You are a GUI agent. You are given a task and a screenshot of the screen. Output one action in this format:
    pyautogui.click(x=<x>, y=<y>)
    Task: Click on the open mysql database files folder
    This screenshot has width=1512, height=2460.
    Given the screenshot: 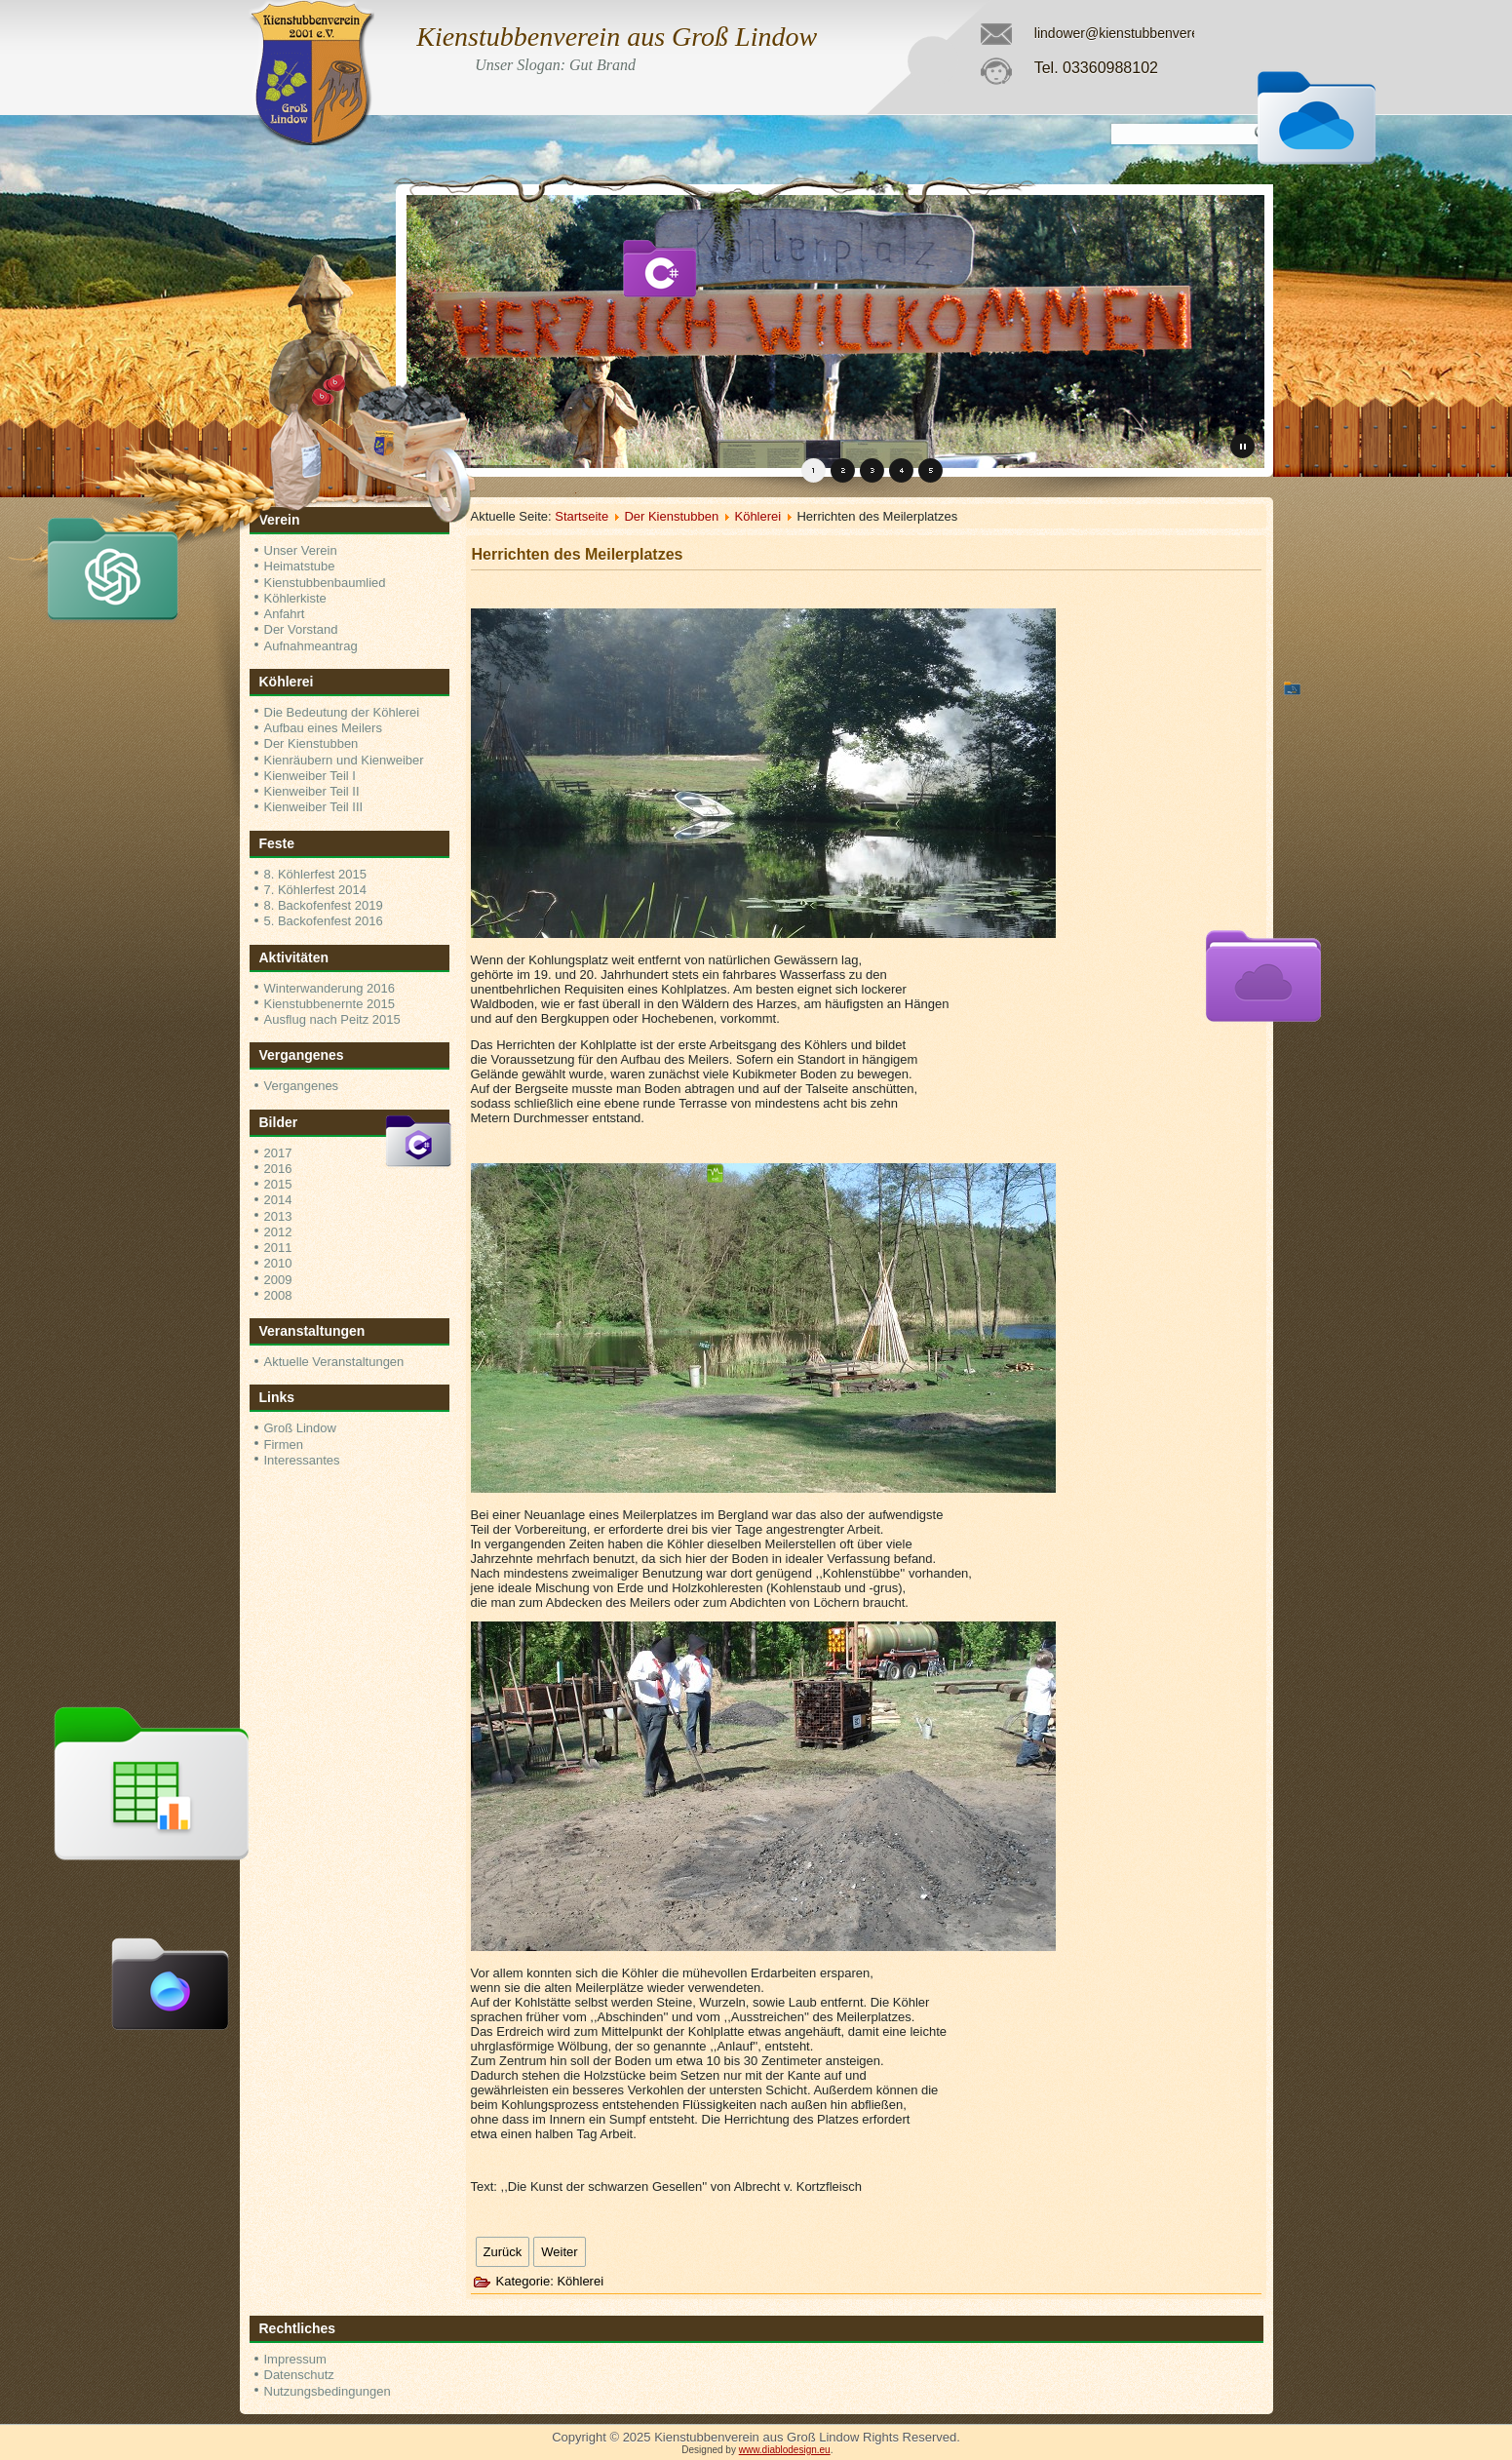 What is the action you would take?
    pyautogui.click(x=1292, y=688)
    